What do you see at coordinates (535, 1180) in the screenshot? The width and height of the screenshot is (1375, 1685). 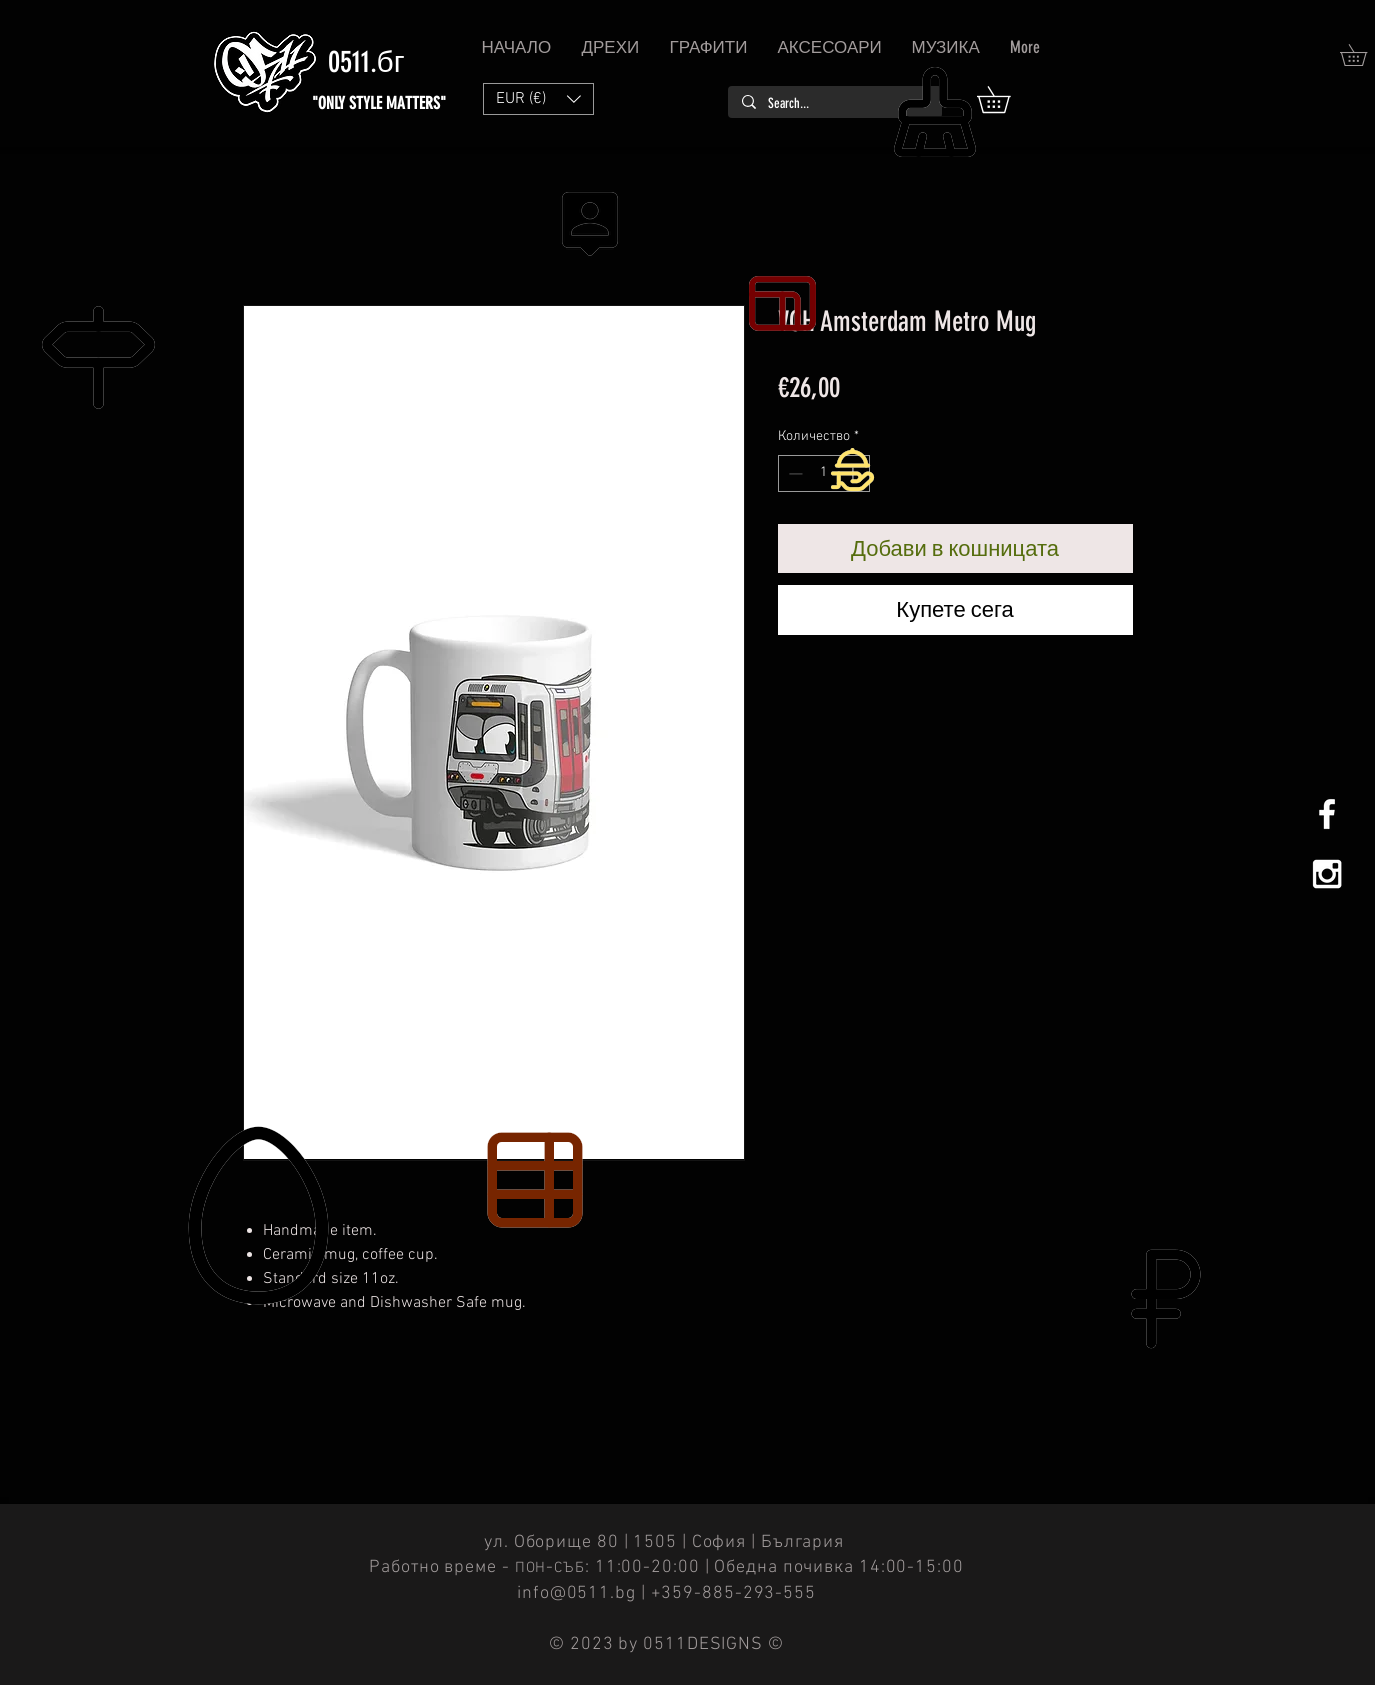 I see `access table settings or configuration options` at bounding box center [535, 1180].